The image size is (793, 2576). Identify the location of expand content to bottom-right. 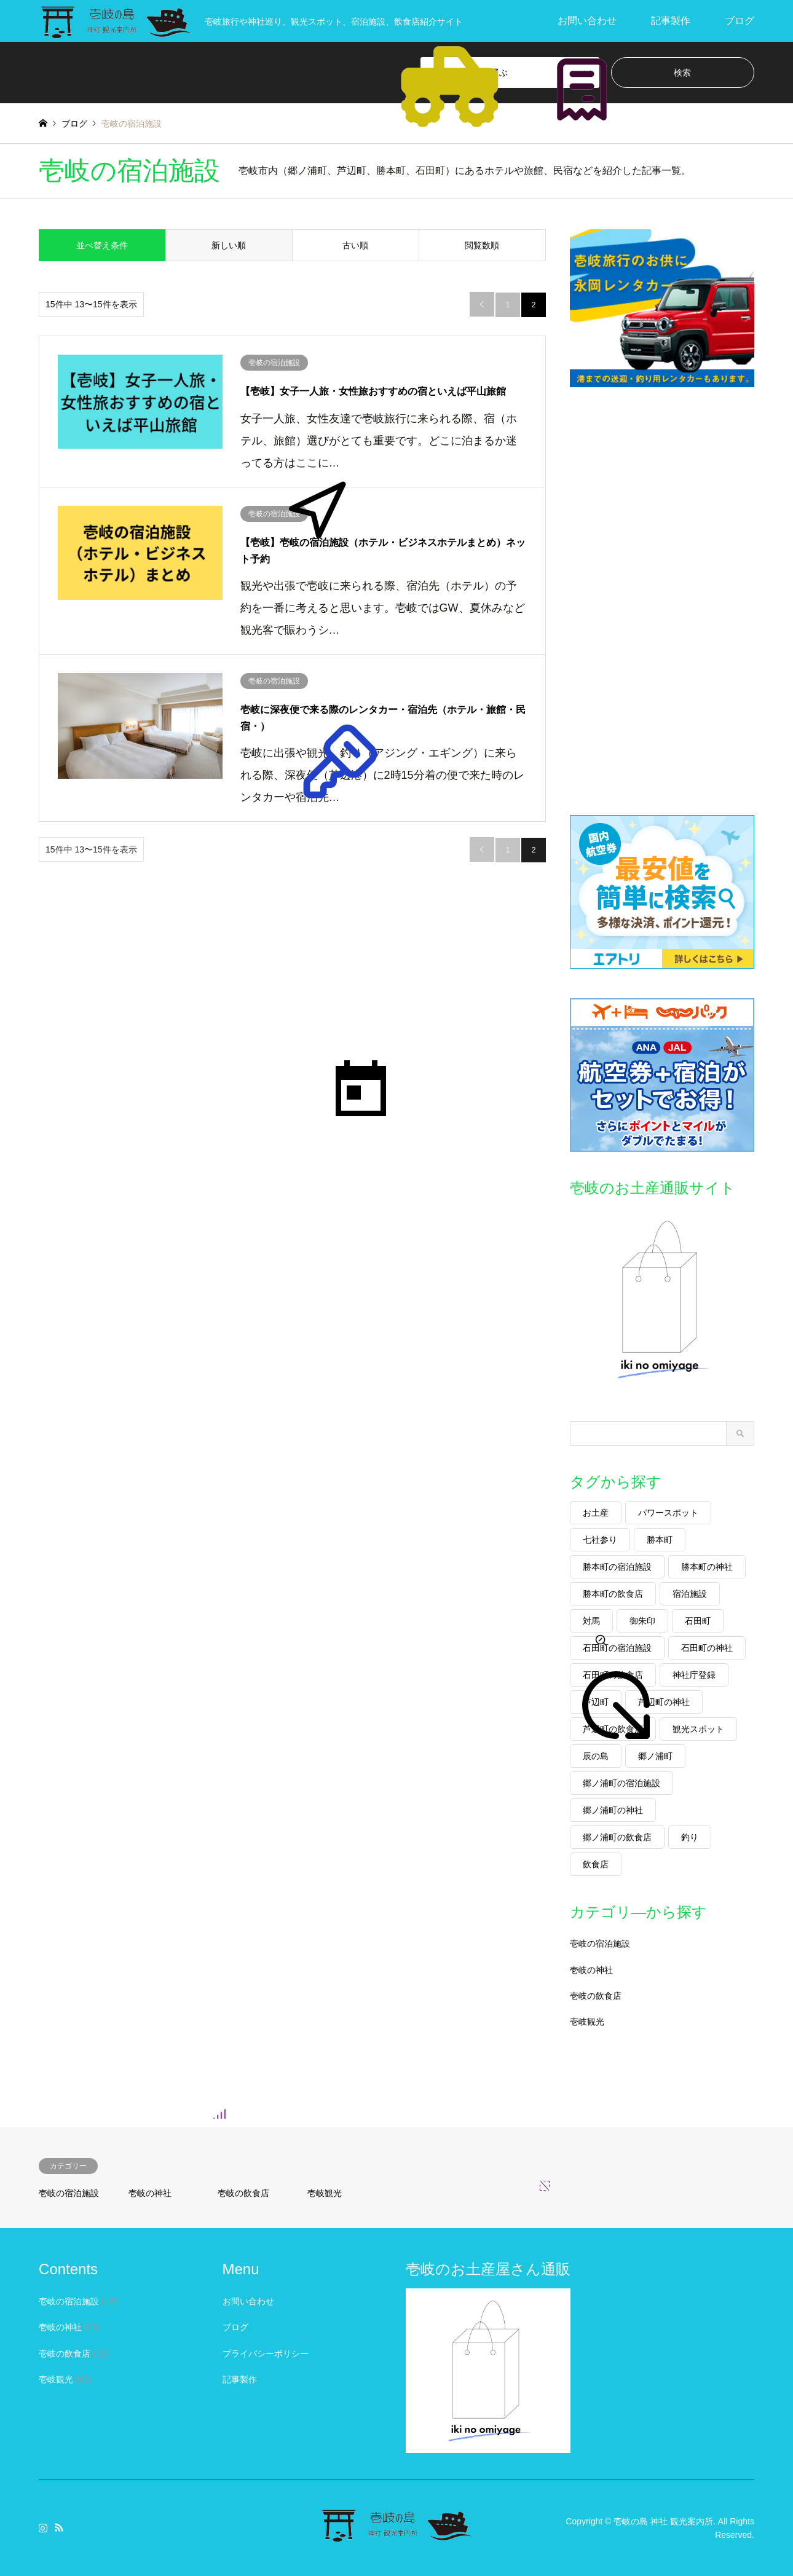
(616, 1705).